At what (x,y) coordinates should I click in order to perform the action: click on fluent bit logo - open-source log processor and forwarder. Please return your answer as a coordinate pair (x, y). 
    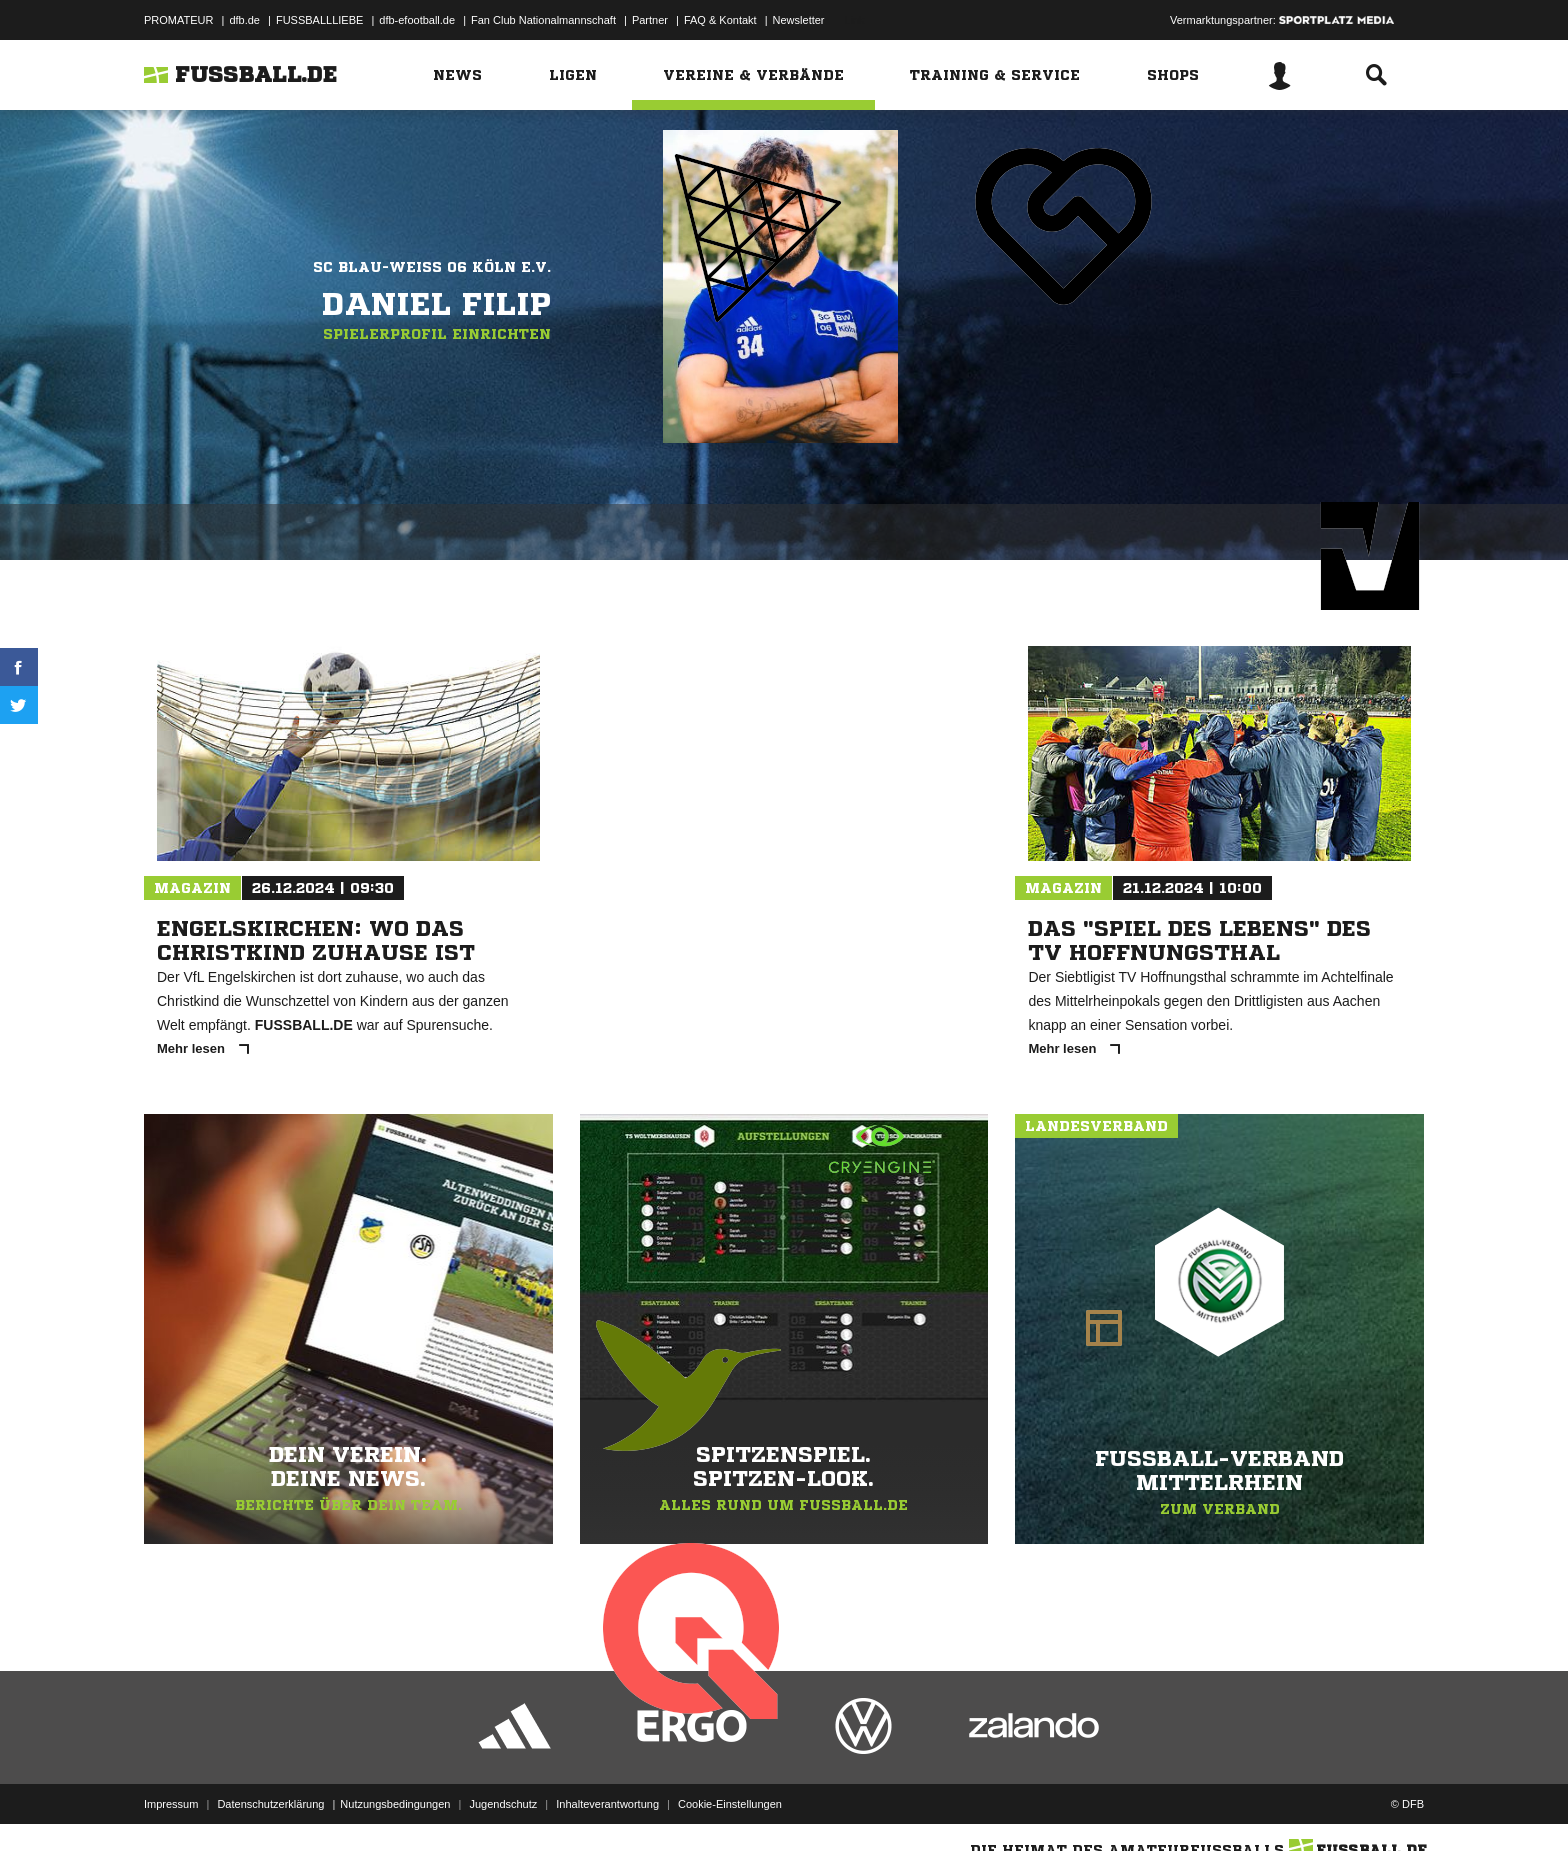
    Looking at the image, I should click on (688, 1385).